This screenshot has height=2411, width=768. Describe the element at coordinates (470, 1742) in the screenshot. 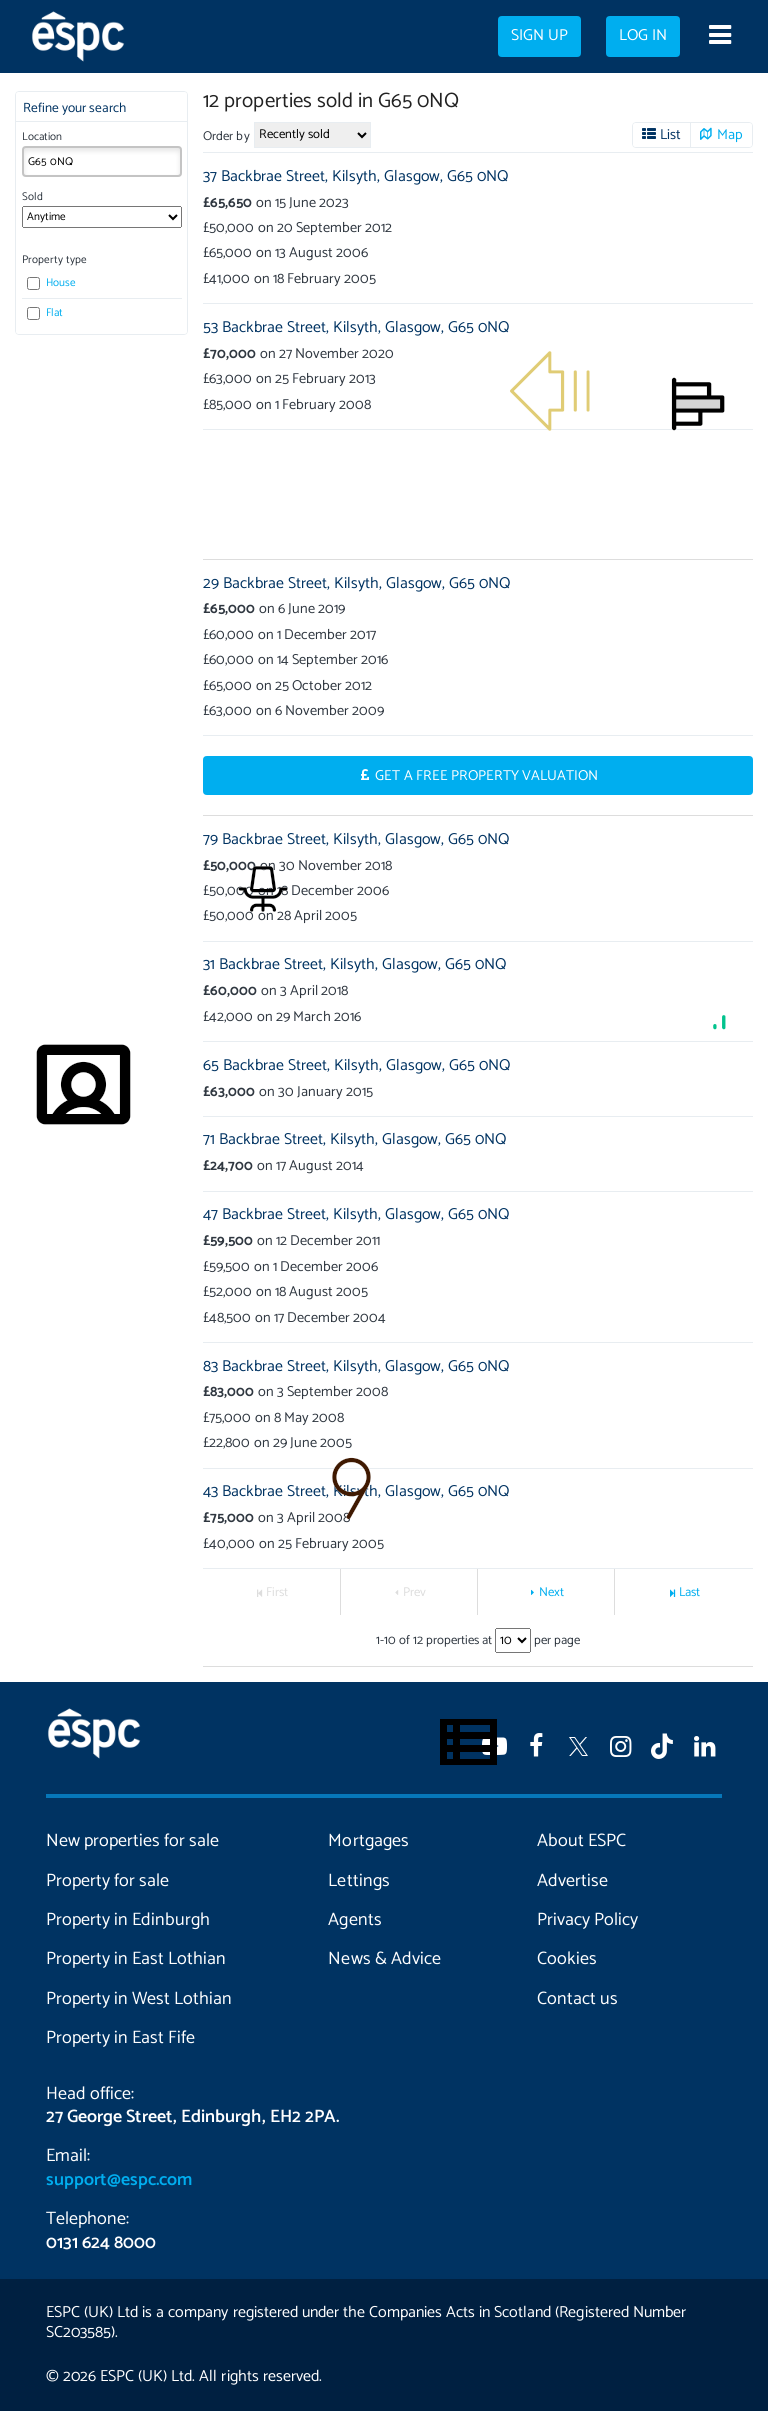

I see `switch to list view` at that location.